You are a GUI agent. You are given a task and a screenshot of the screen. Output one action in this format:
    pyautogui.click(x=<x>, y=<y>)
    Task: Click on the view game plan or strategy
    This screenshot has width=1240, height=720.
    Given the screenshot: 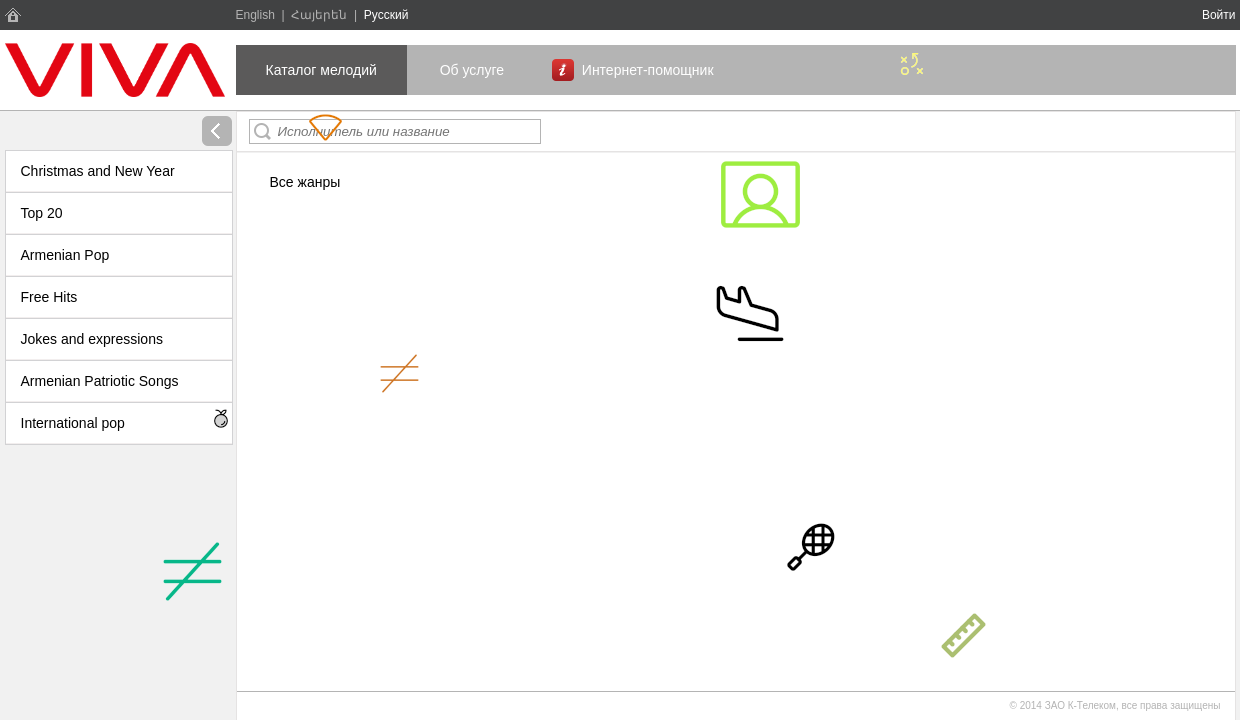 What is the action you would take?
    pyautogui.click(x=911, y=64)
    